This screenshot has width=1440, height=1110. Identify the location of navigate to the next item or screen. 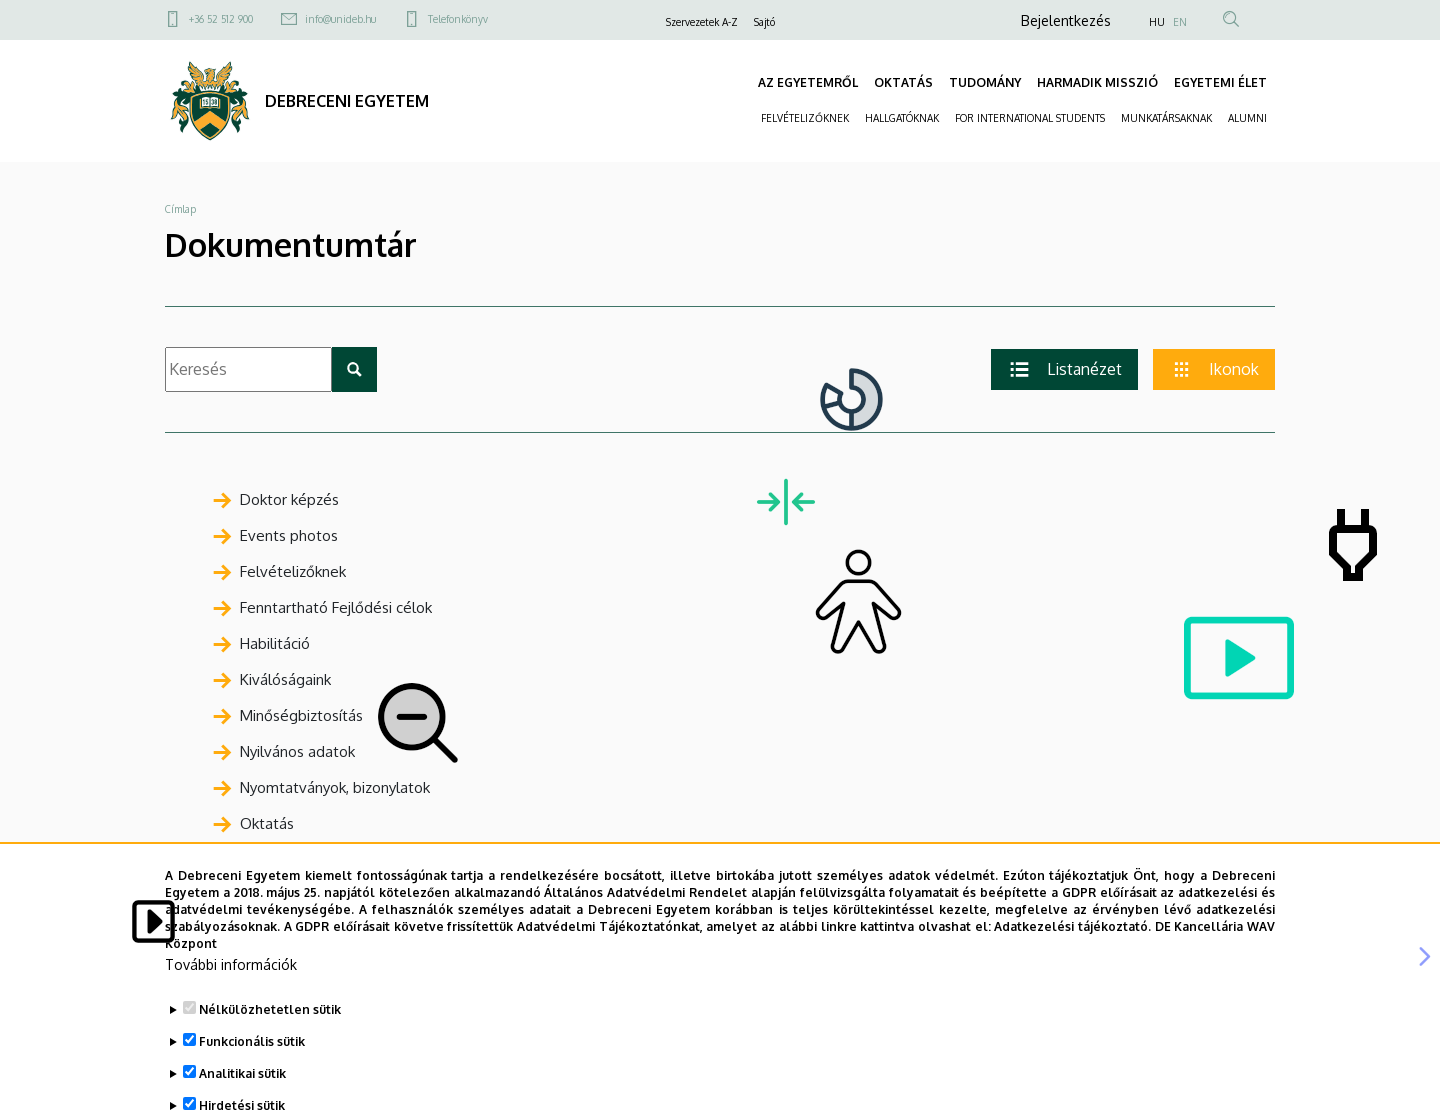
(1423, 956).